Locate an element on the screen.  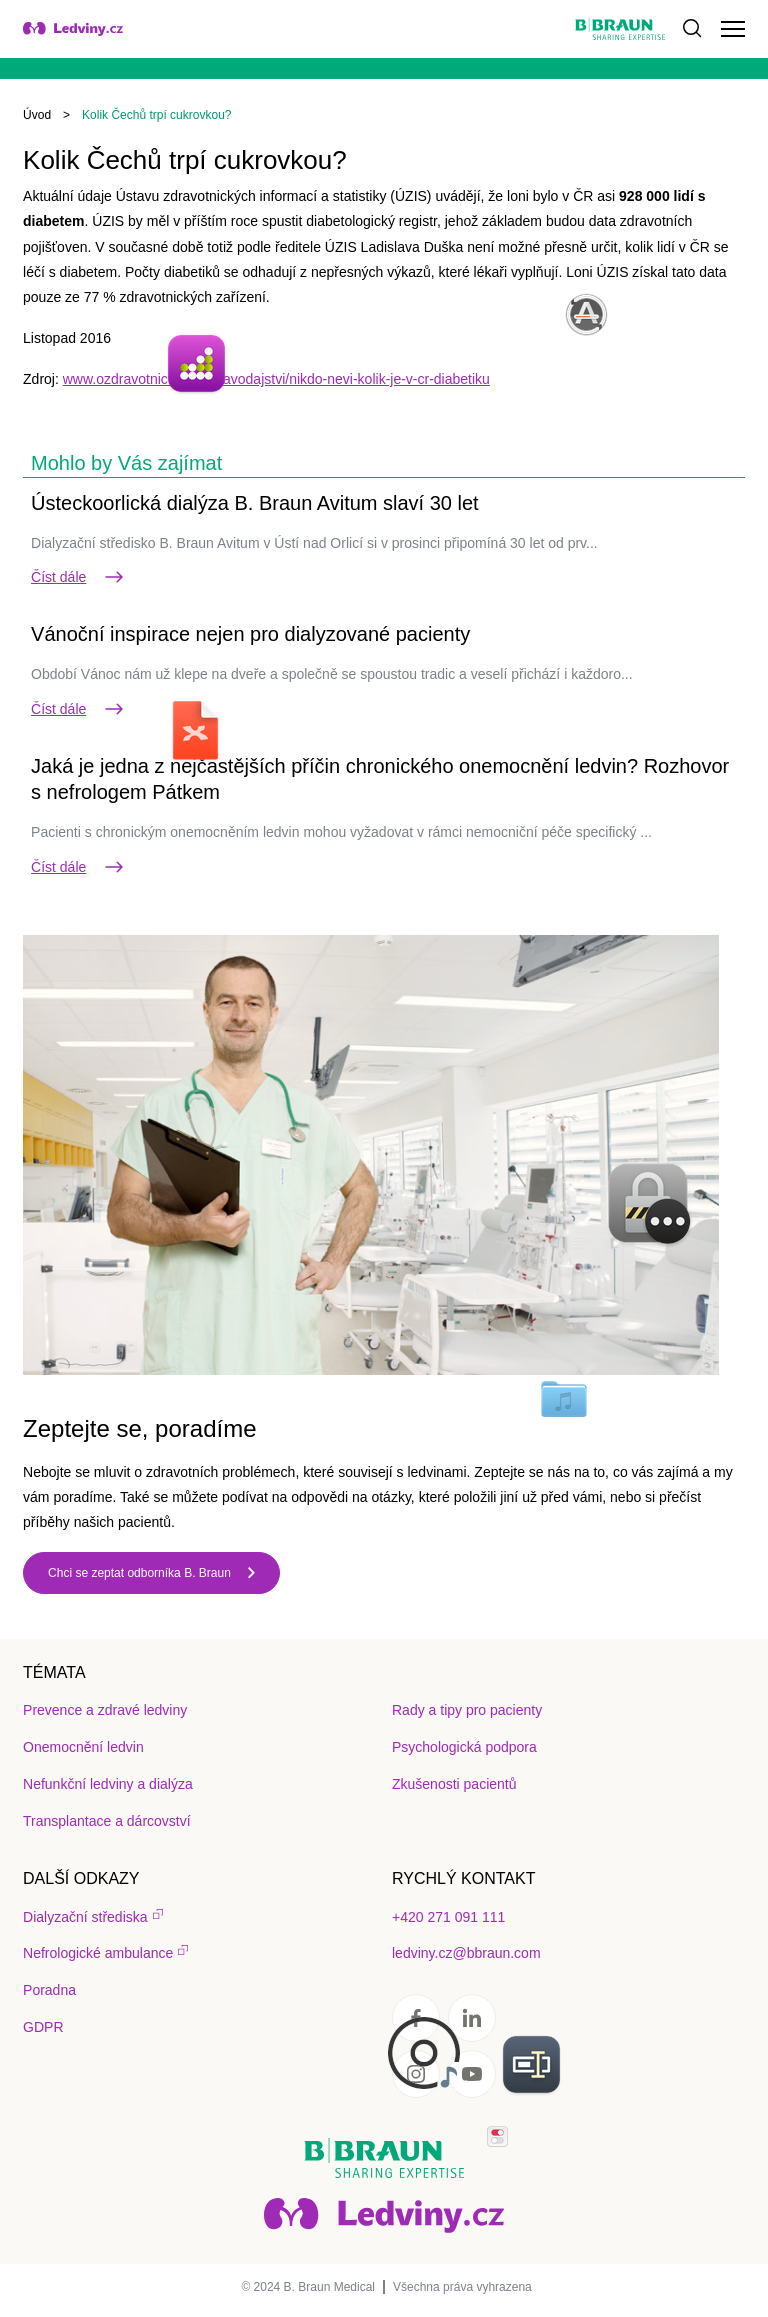
open the software updater application is located at coordinates (586, 314).